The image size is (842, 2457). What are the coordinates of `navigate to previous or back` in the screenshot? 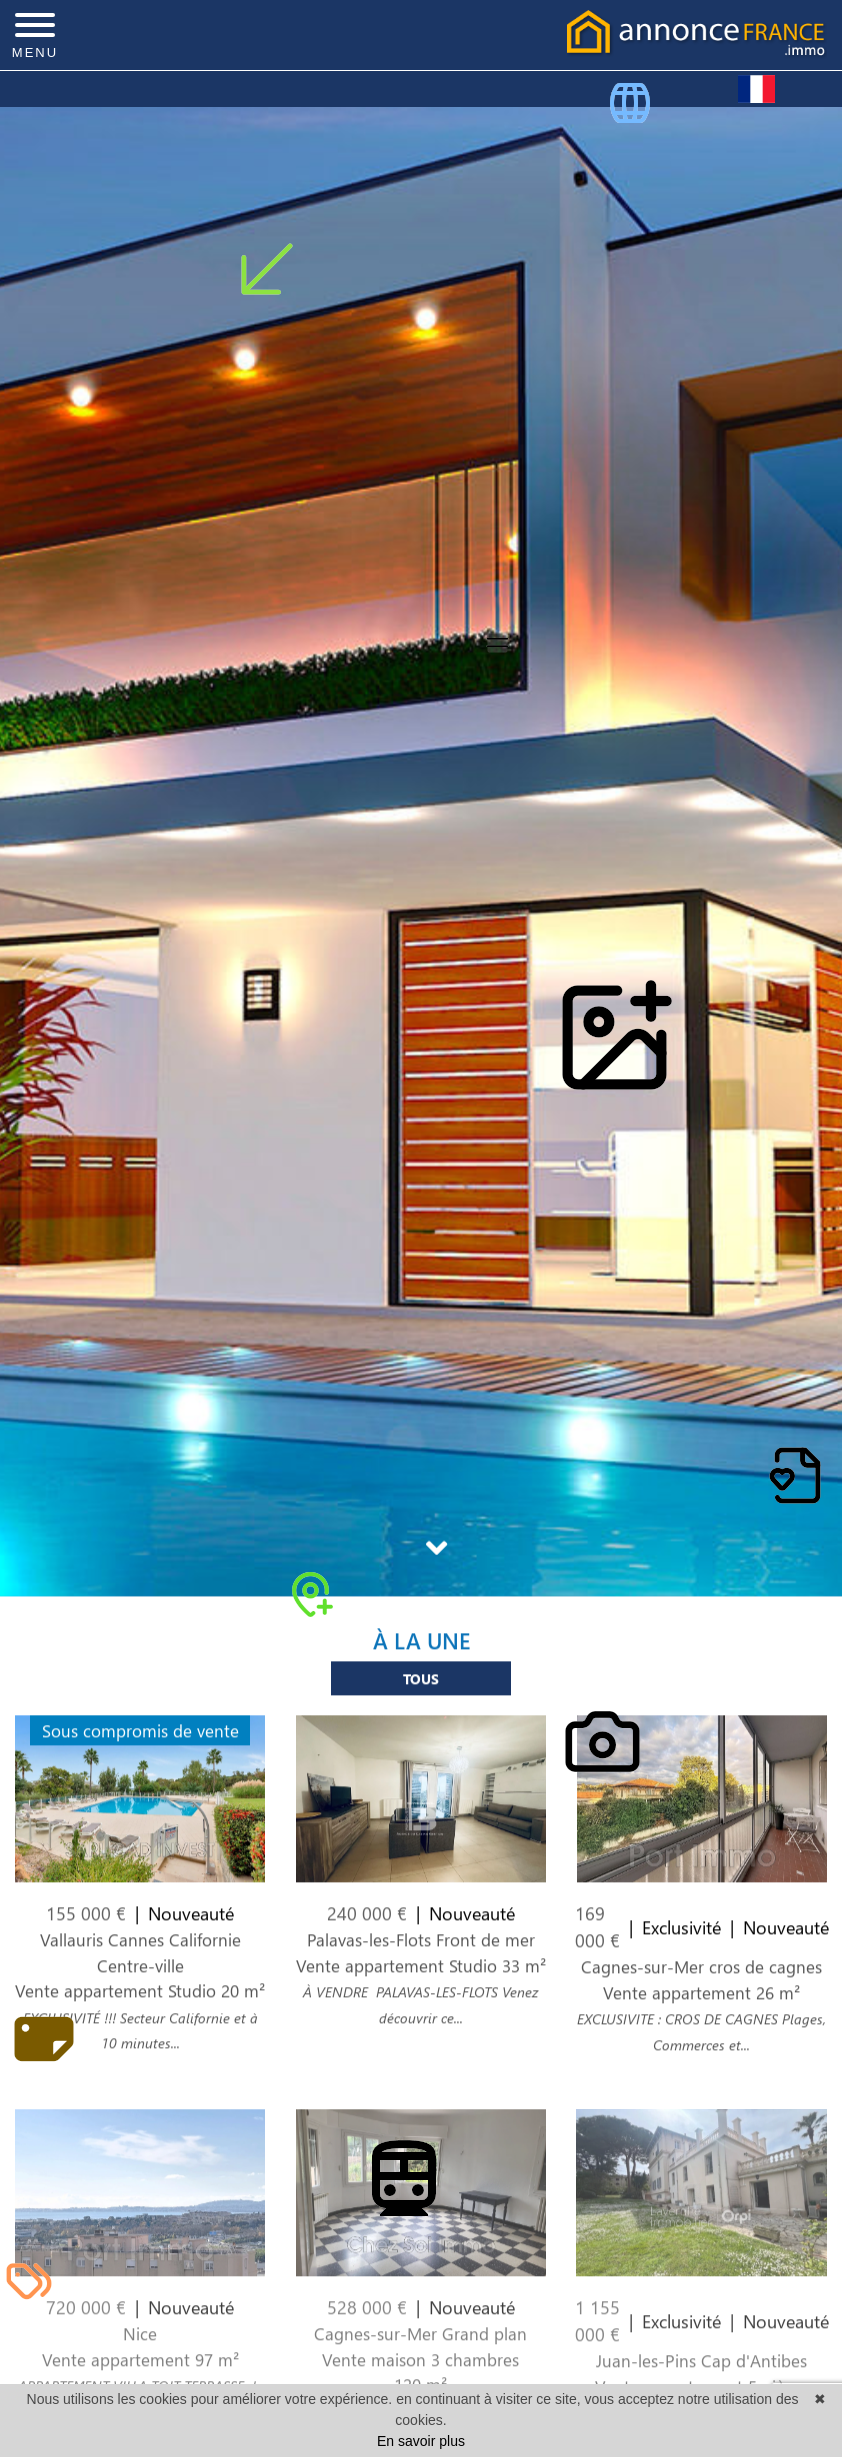 It's located at (267, 269).